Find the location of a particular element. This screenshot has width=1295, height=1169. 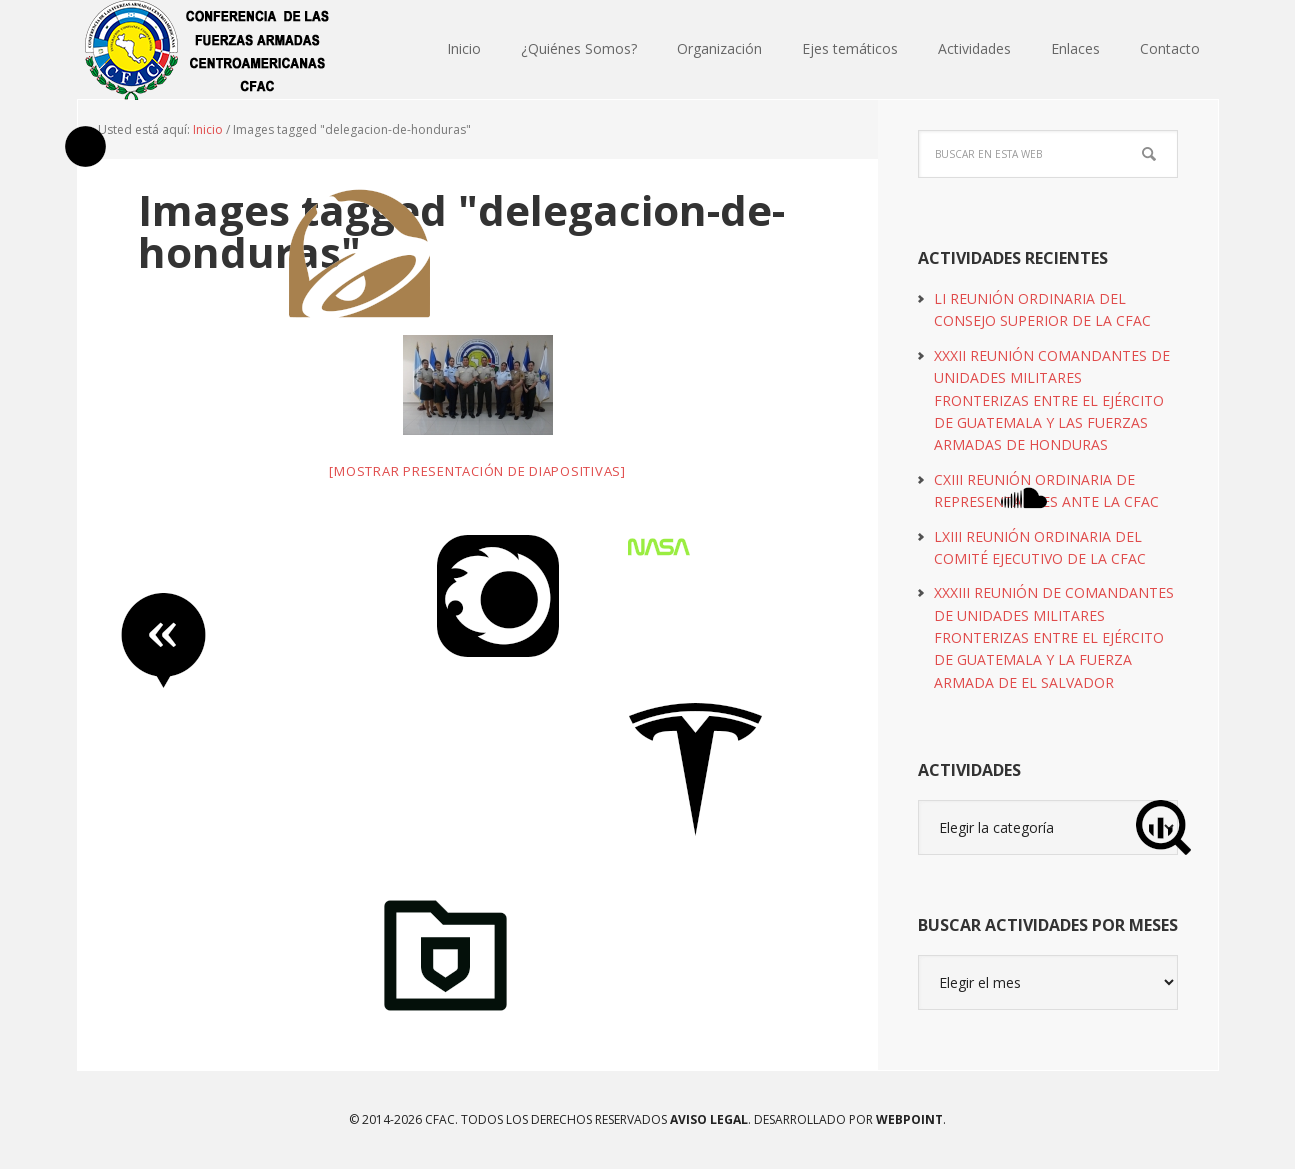

access Google BigQuery data warehouse is located at coordinates (1163, 827).